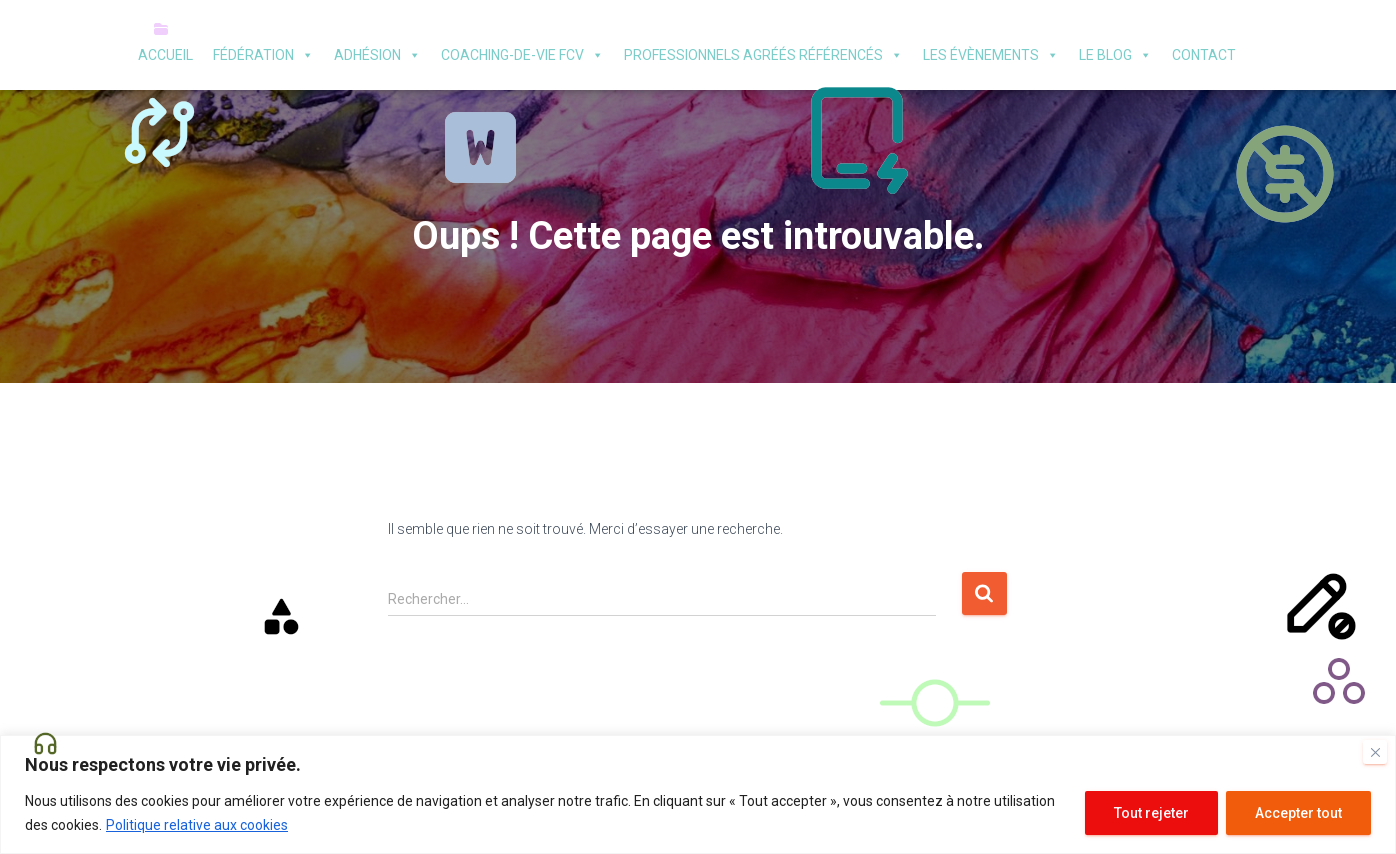 The height and width of the screenshot is (854, 1396). Describe the element at coordinates (1318, 602) in the screenshot. I see `cancel editing mode` at that location.